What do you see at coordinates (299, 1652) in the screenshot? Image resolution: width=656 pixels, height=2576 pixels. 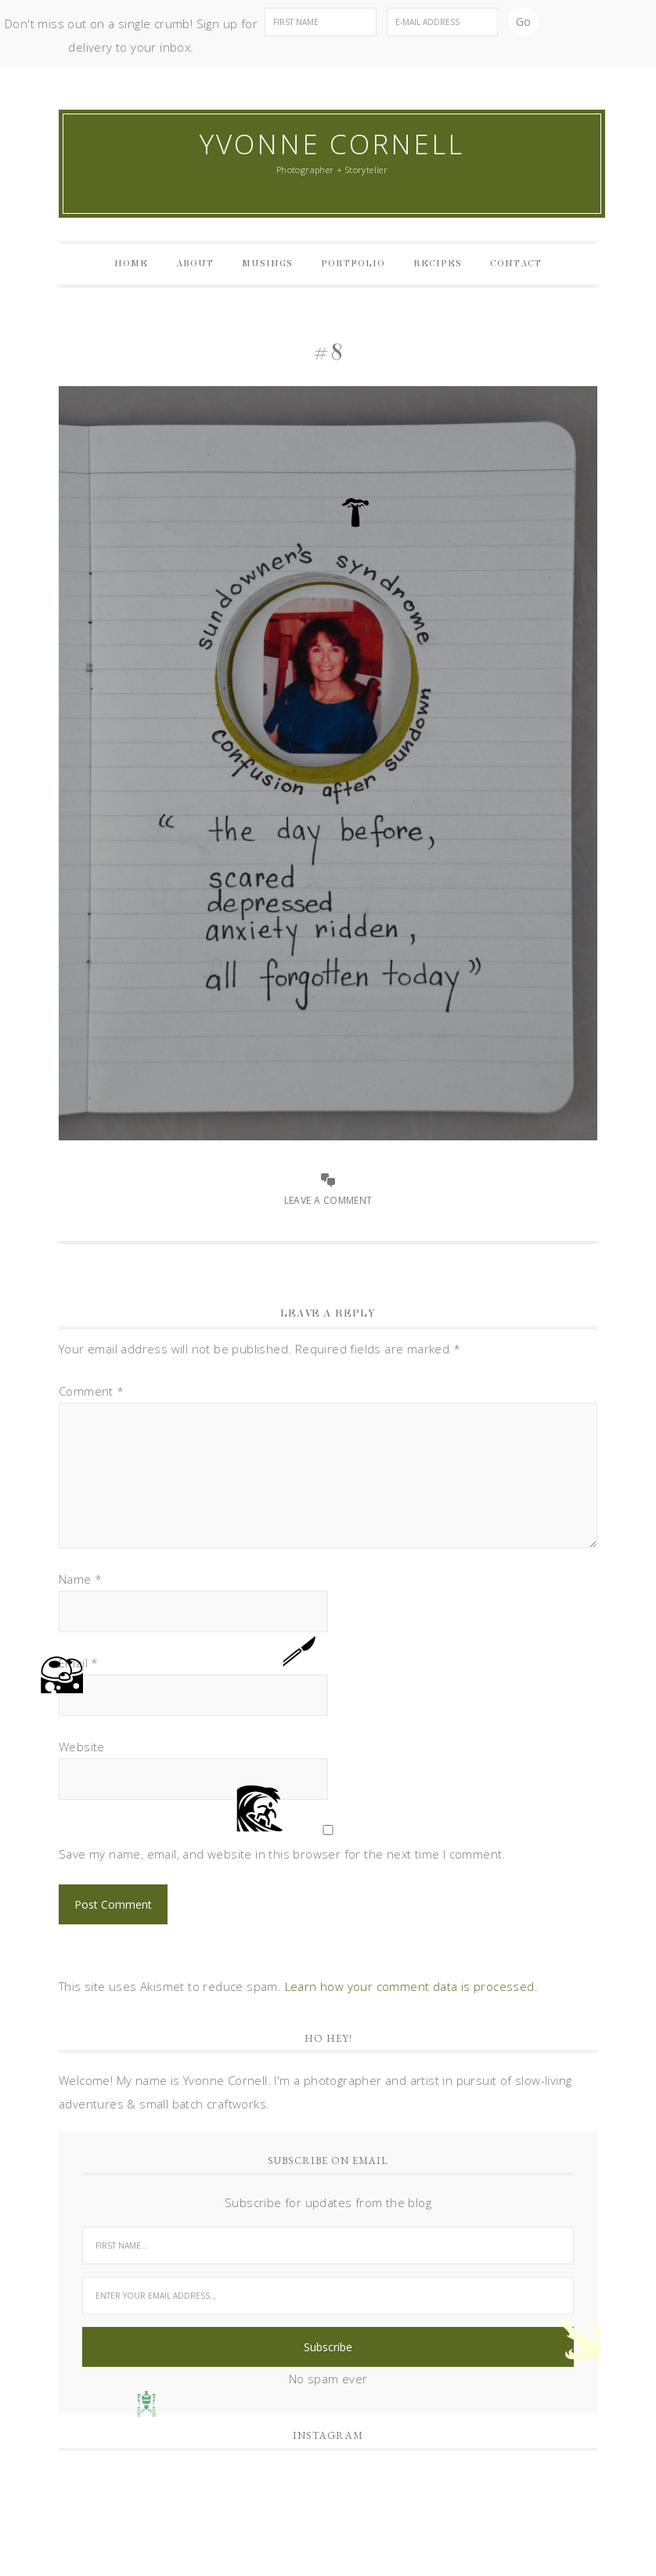 I see `access surgical or medical tools` at bounding box center [299, 1652].